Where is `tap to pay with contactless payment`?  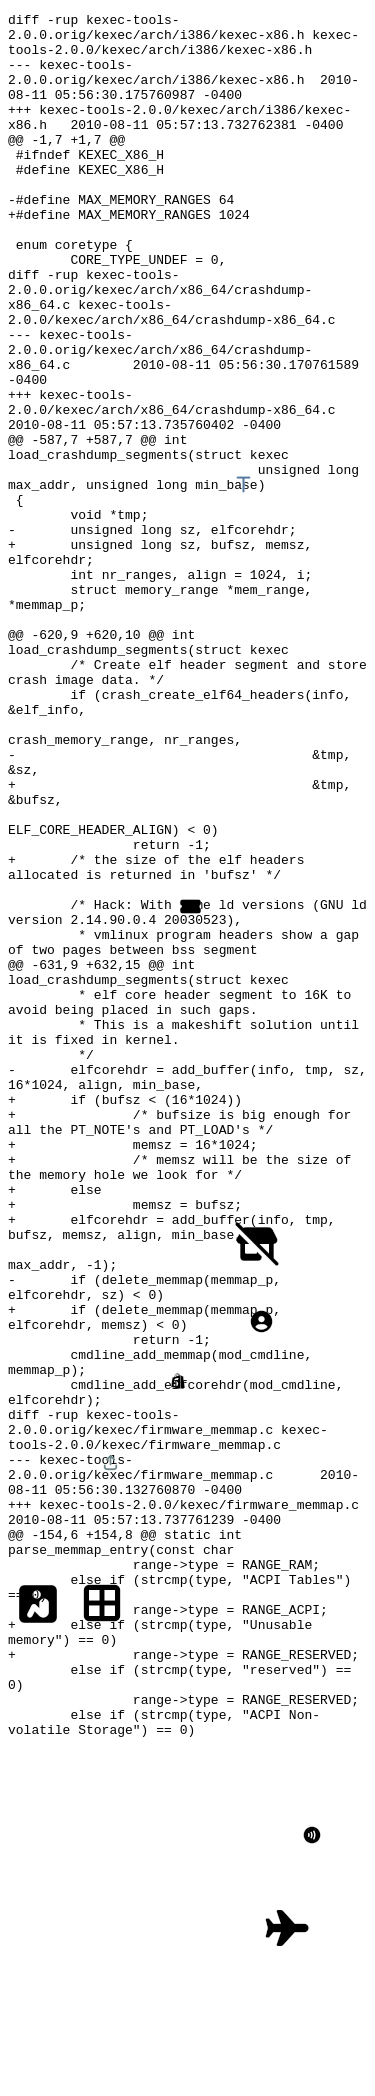
tap to pay with contactless payment is located at coordinates (312, 1835).